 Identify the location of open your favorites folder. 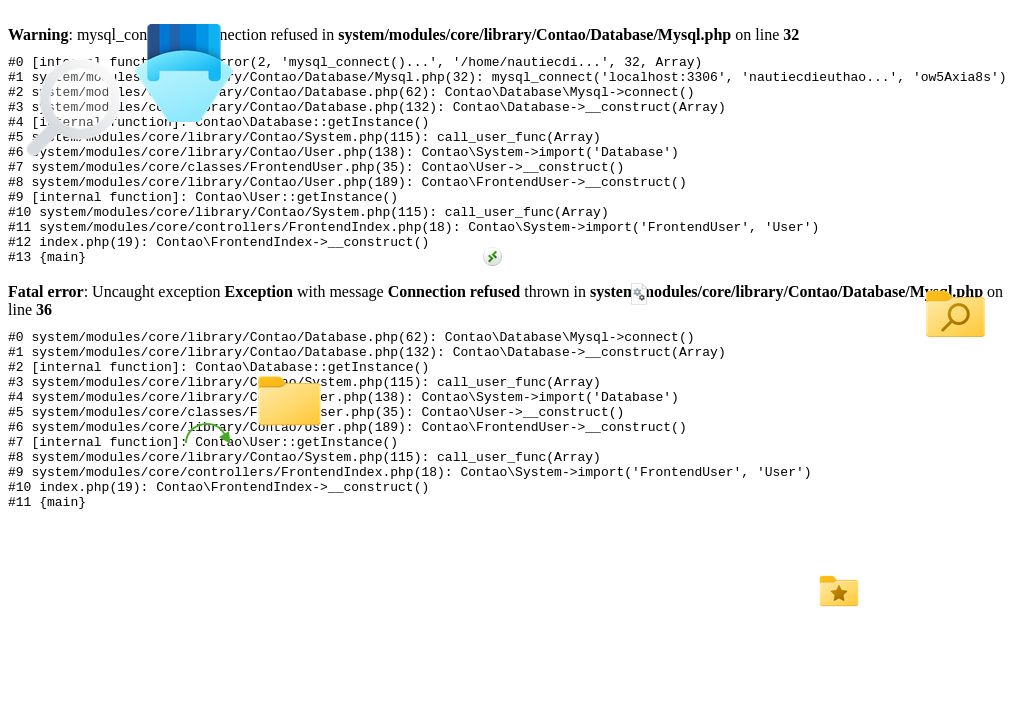
(839, 592).